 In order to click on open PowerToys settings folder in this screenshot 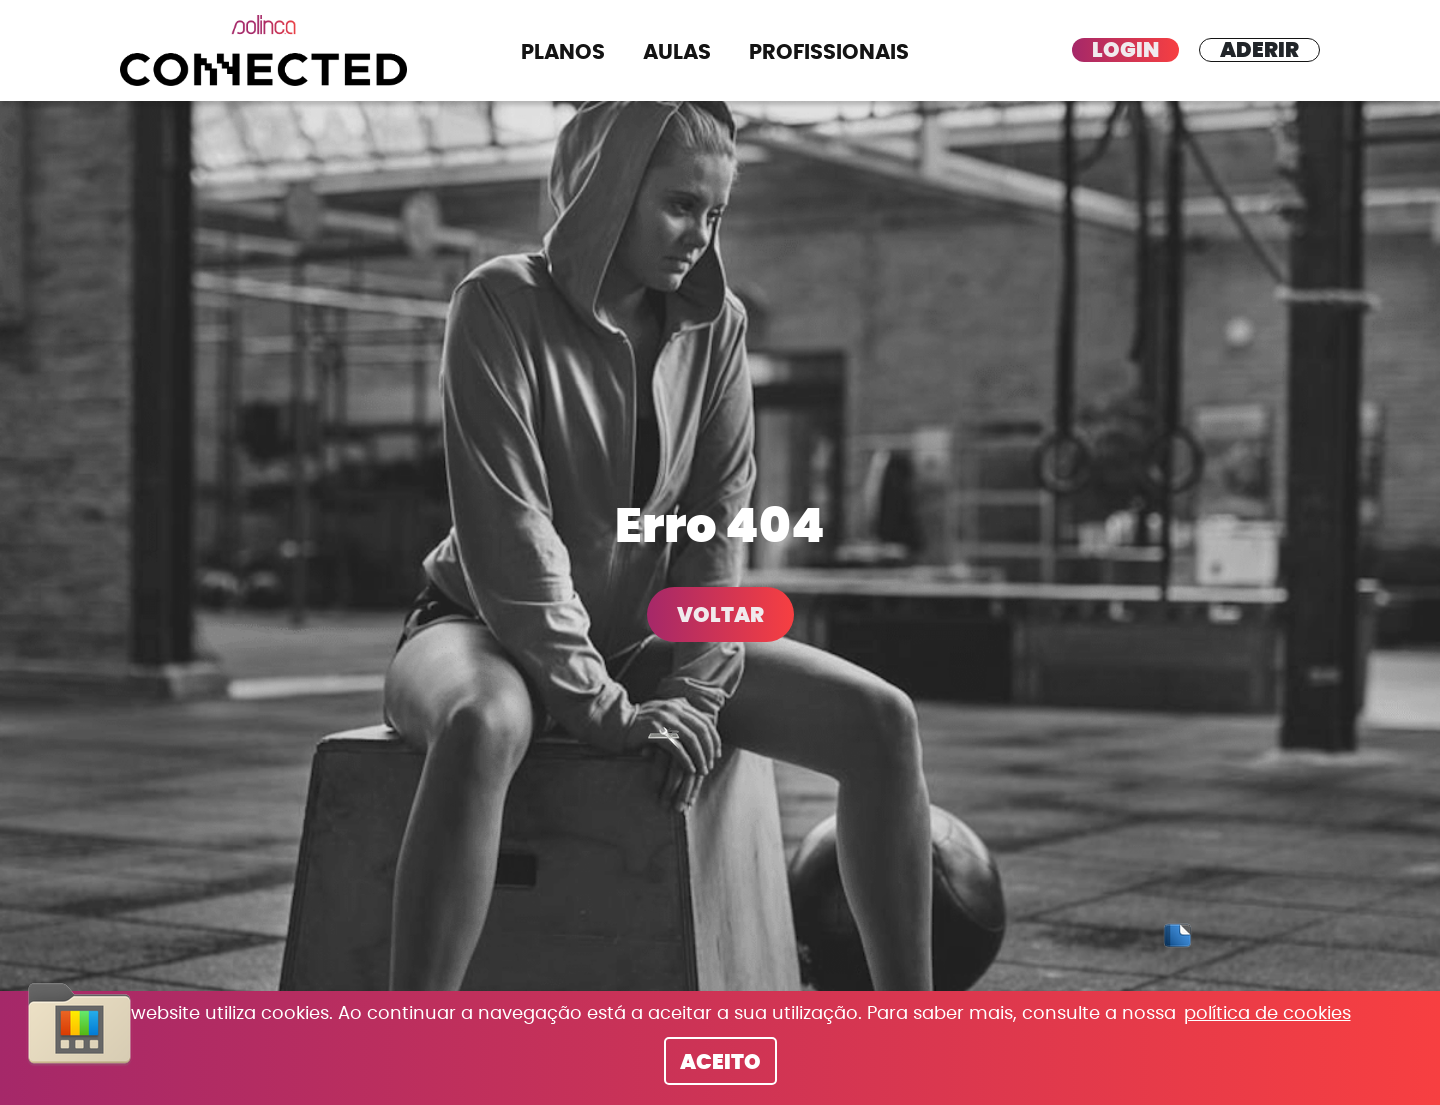, I will do `click(79, 1026)`.